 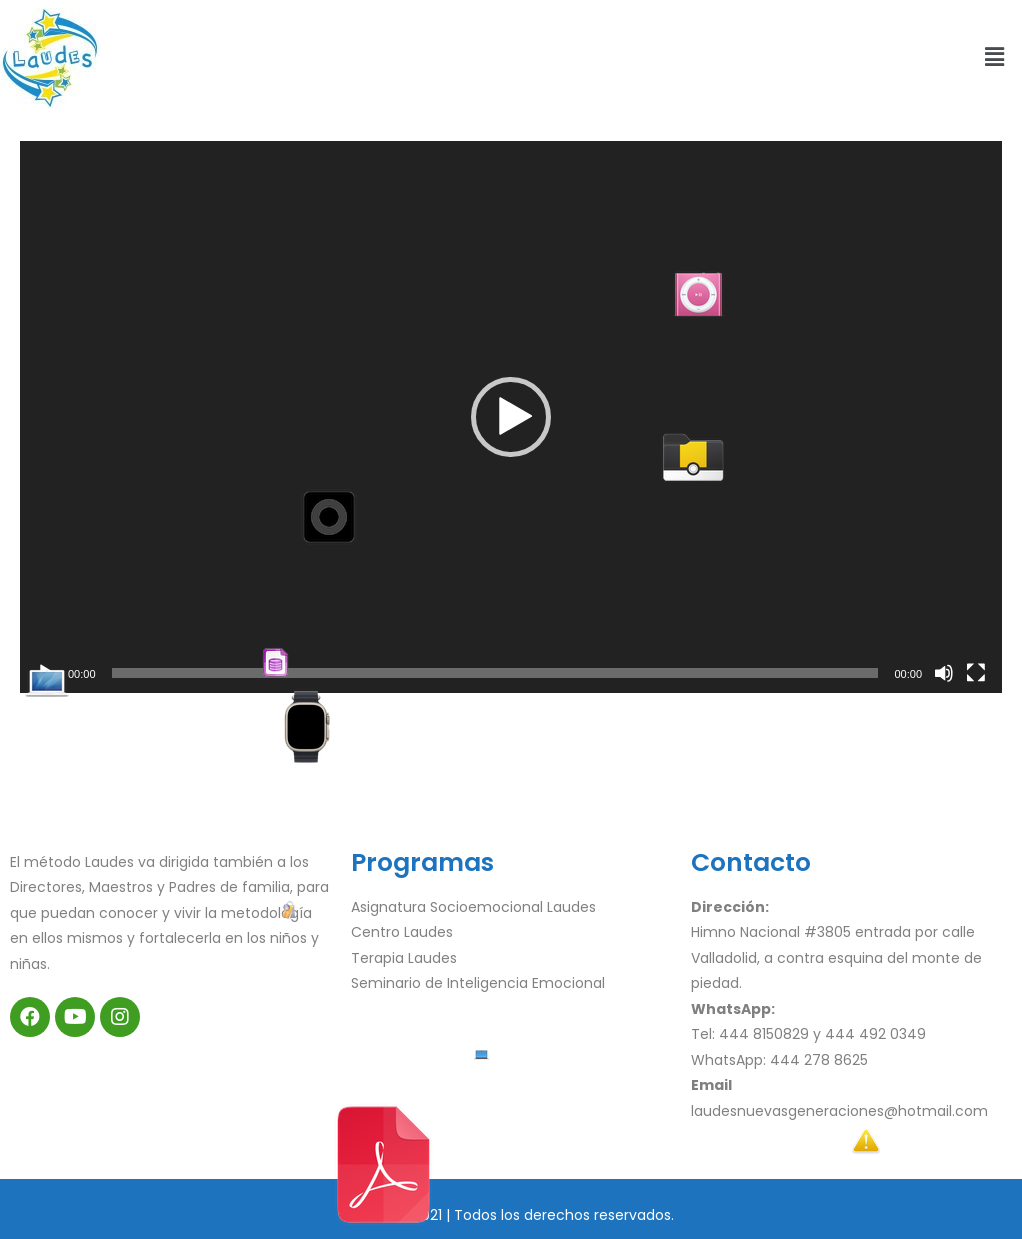 I want to click on represents this macbook air device in system settings, so click(x=481, y=1053).